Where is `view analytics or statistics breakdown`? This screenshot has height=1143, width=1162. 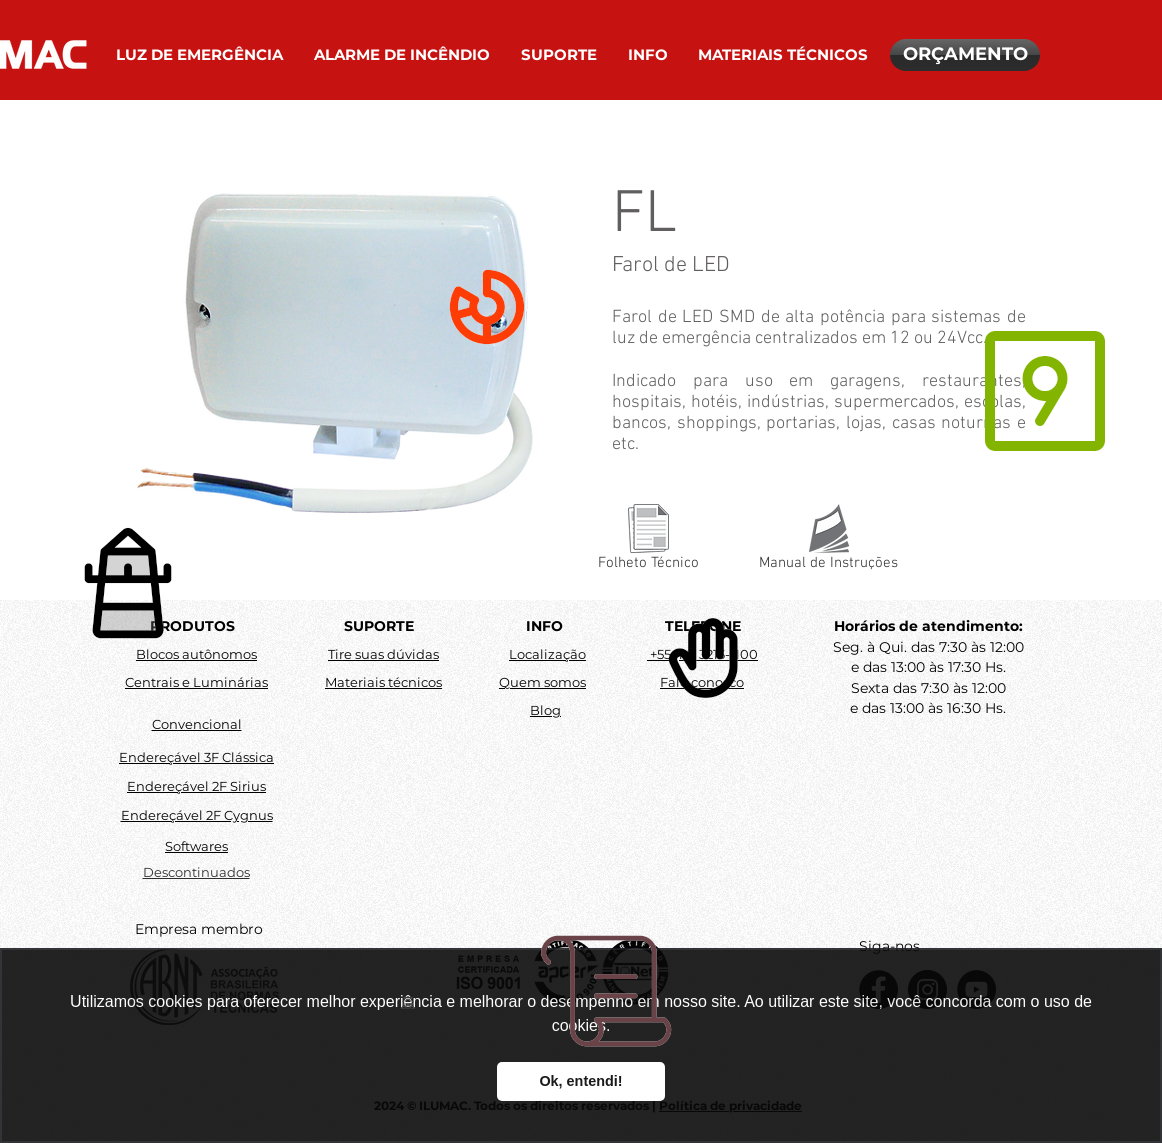 view analytics or statistics breakdown is located at coordinates (487, 307).